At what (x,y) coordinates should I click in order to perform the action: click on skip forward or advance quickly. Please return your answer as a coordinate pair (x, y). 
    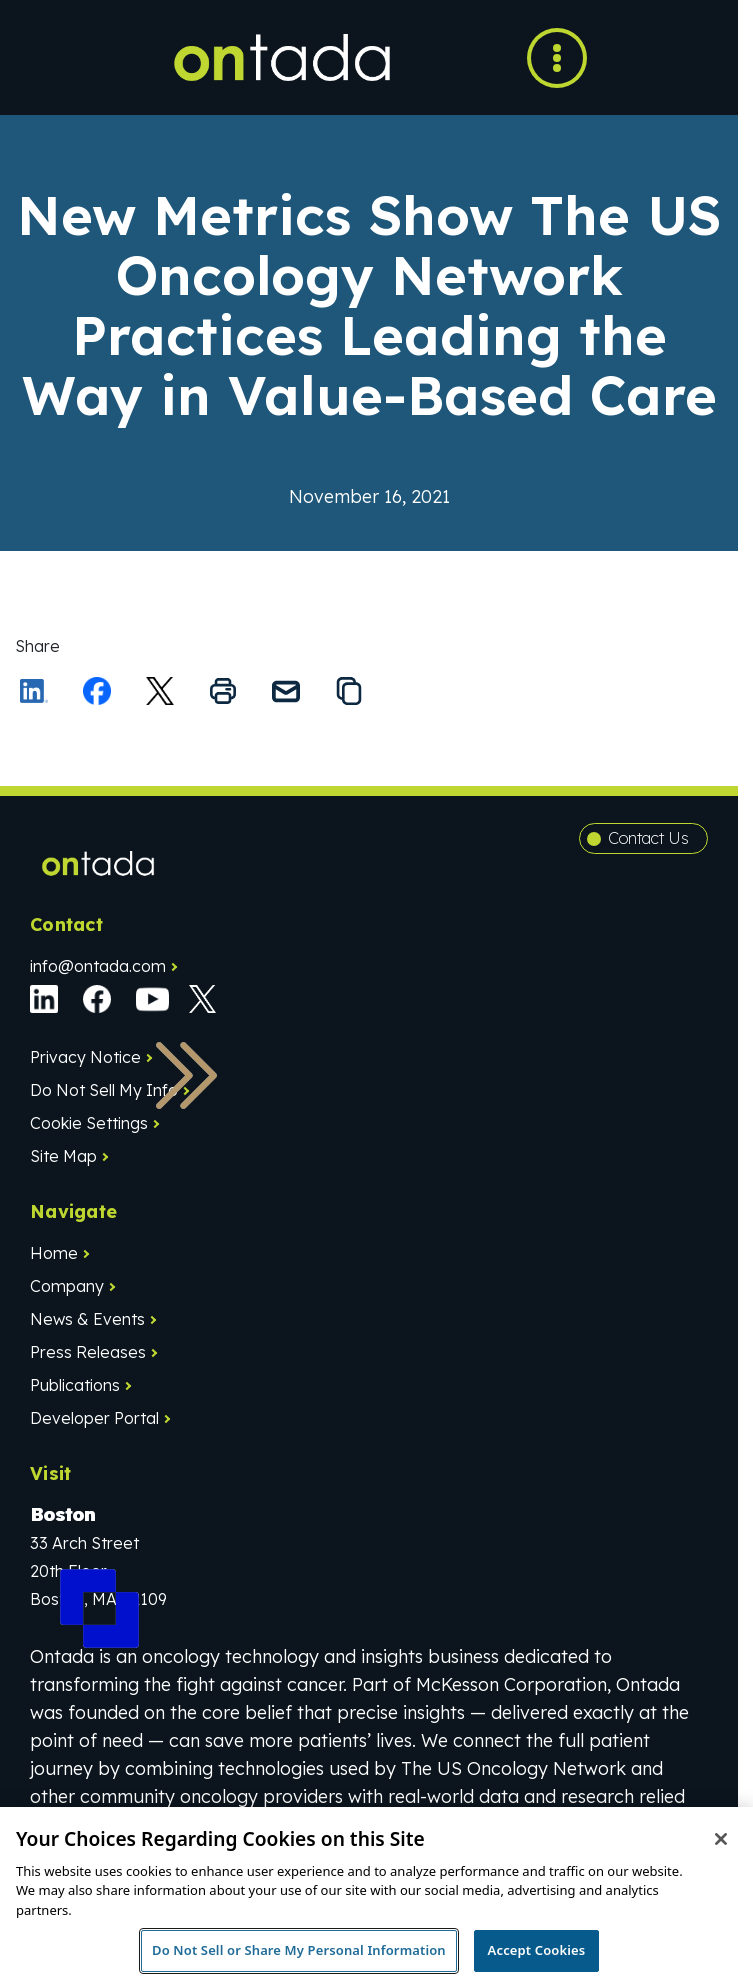
    Looking at the image, I should click on (186, 1075).